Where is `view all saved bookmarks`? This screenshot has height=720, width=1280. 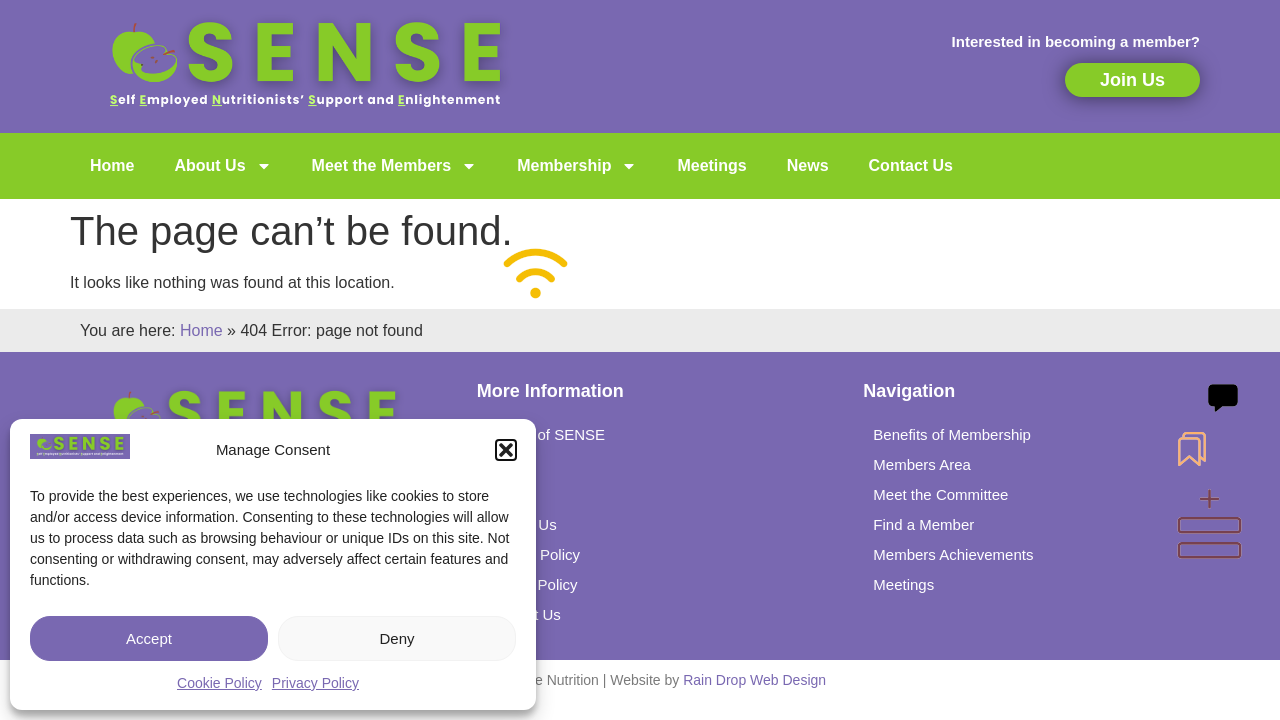 view all saved bookmarks is located at coordinates (1192, 449).